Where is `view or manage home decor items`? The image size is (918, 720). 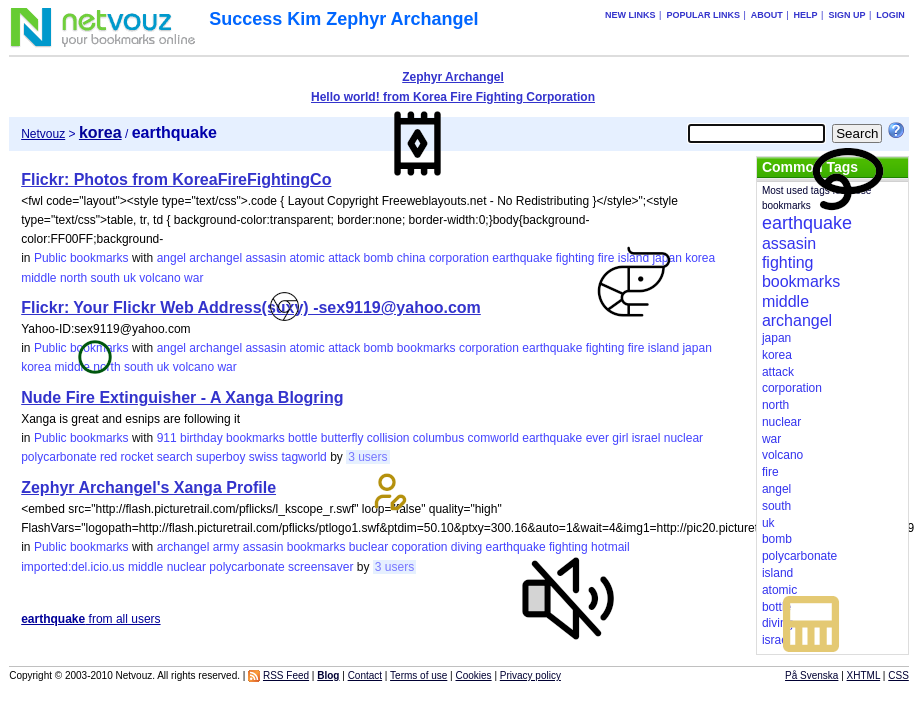
view or manage home decor items is located at coordinates (417, 143).